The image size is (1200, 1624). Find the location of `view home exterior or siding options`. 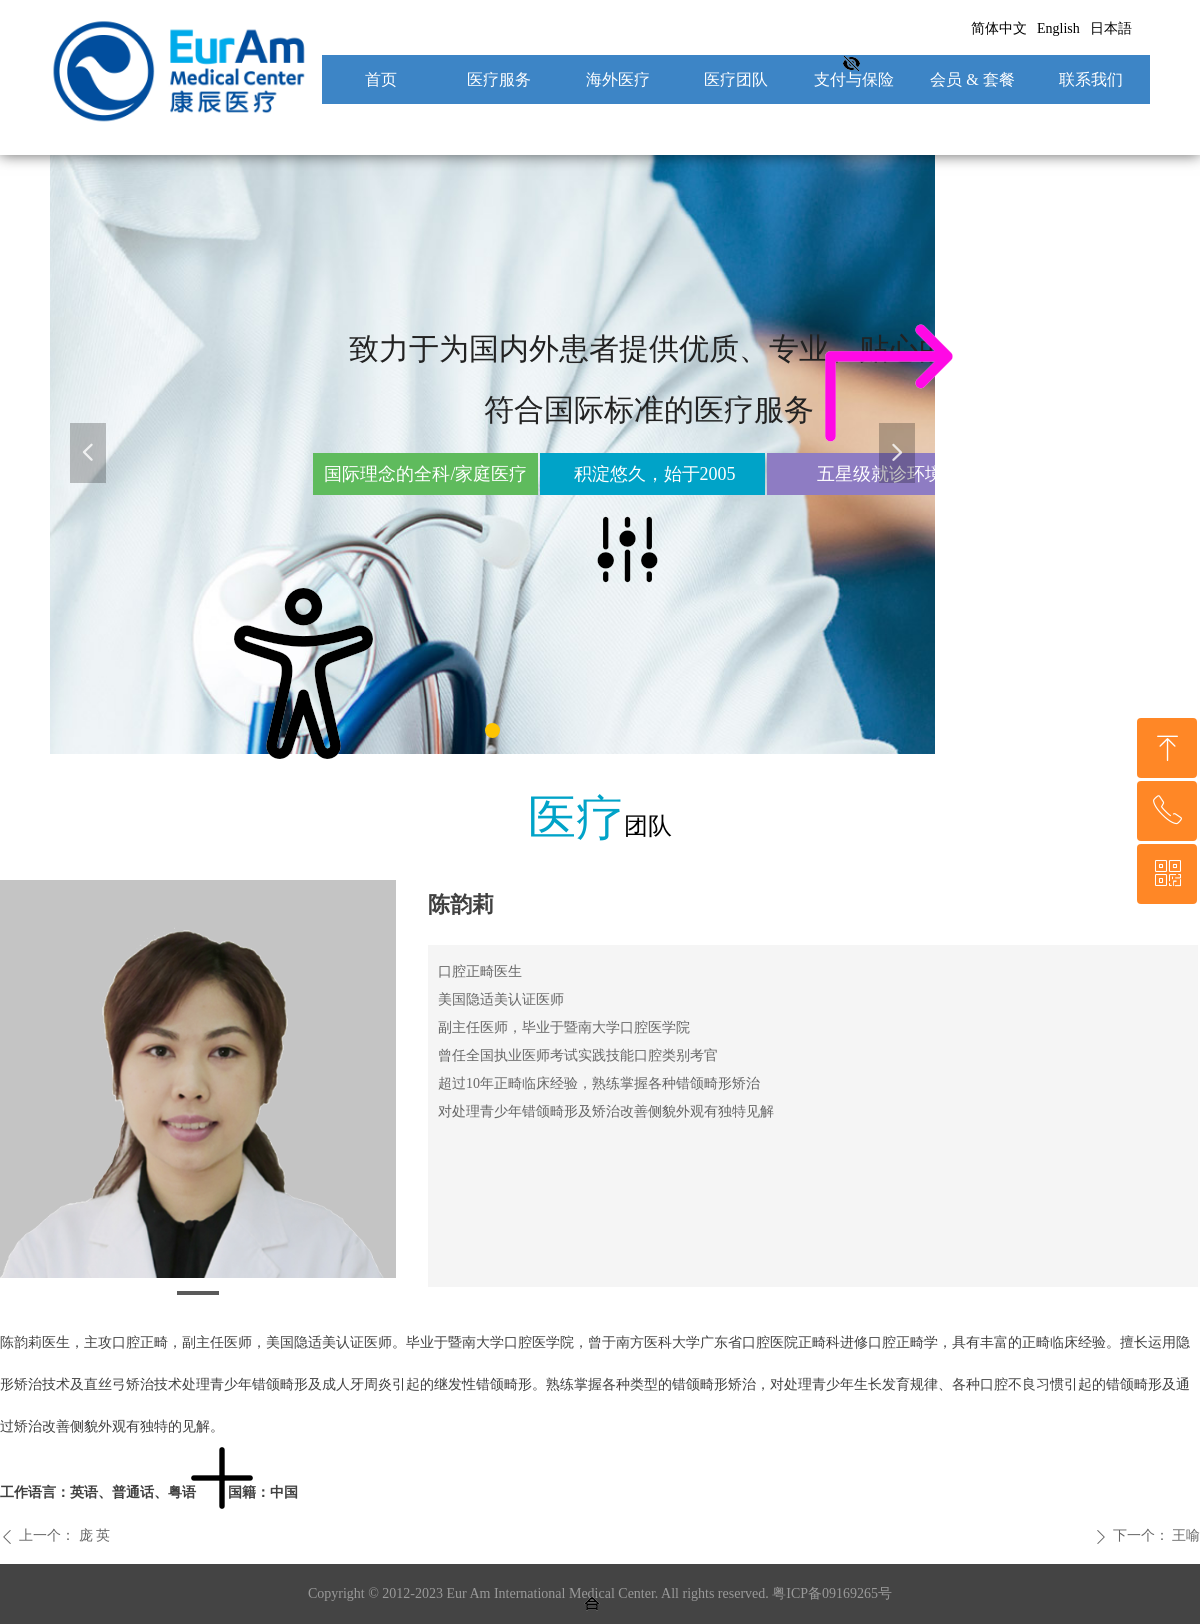

view home exterior or siding options is located at coordinates (592, 1604).